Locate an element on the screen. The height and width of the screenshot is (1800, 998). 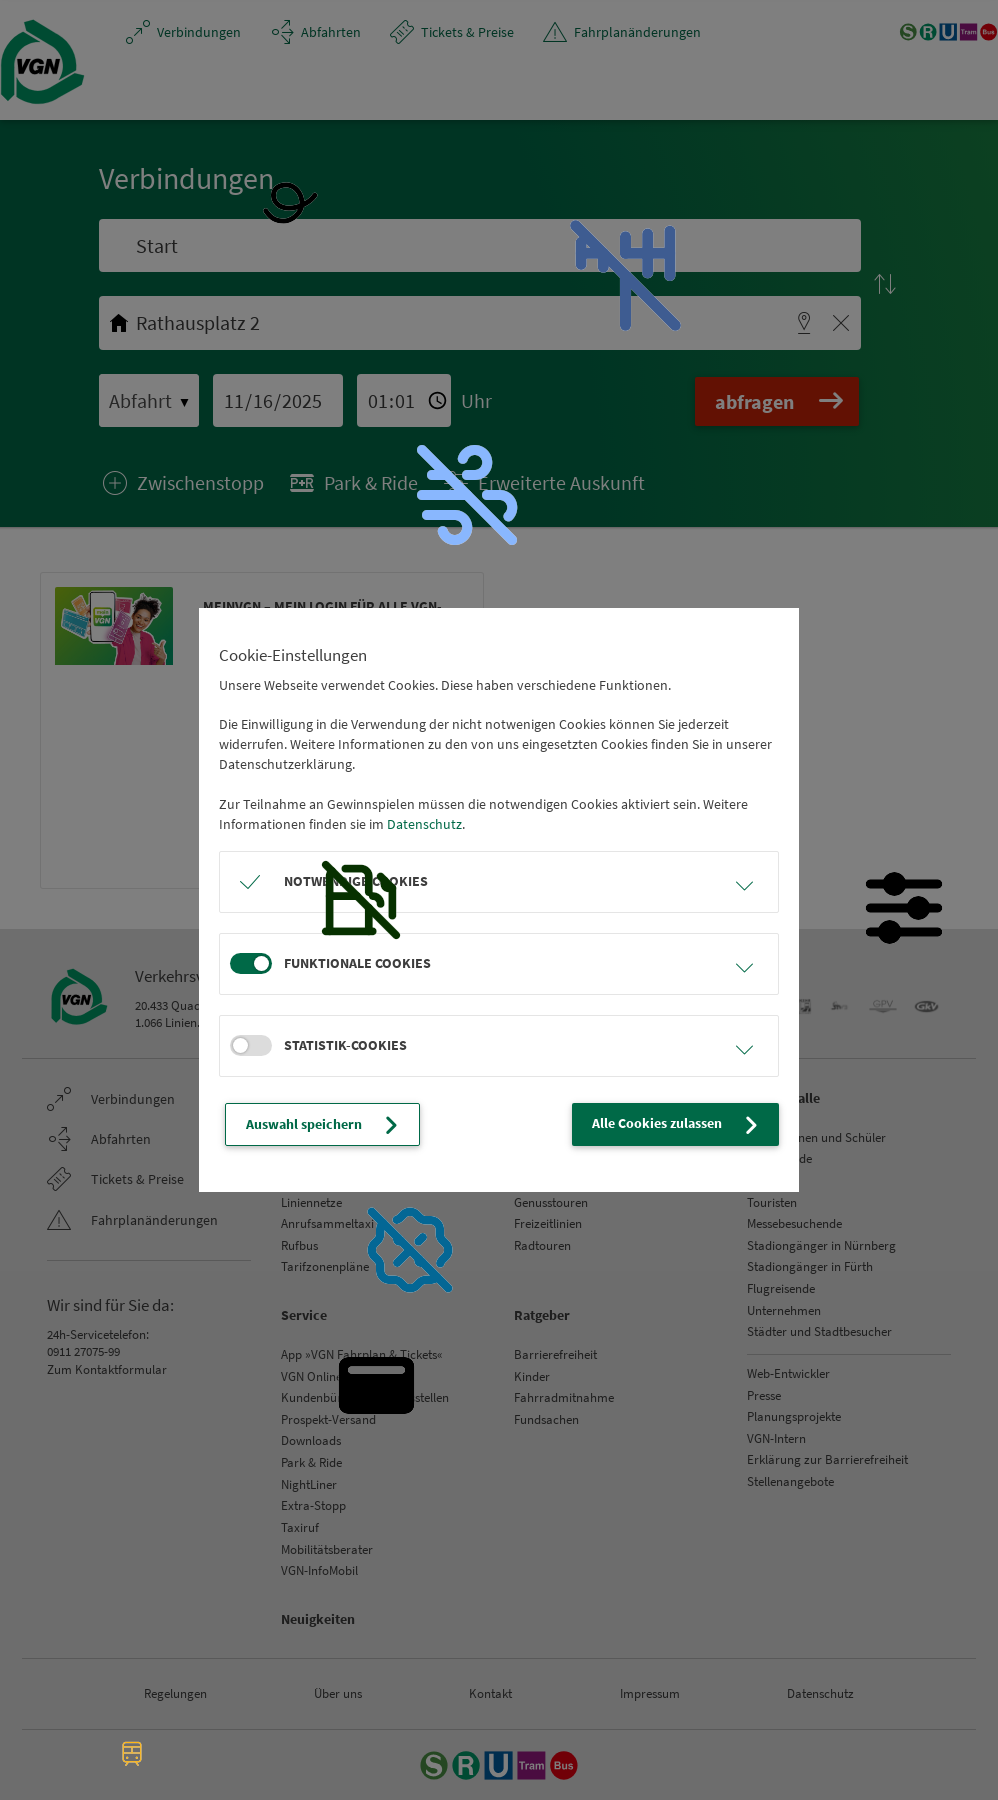
disable wind or fan mode is located at coordinates (467, 495).